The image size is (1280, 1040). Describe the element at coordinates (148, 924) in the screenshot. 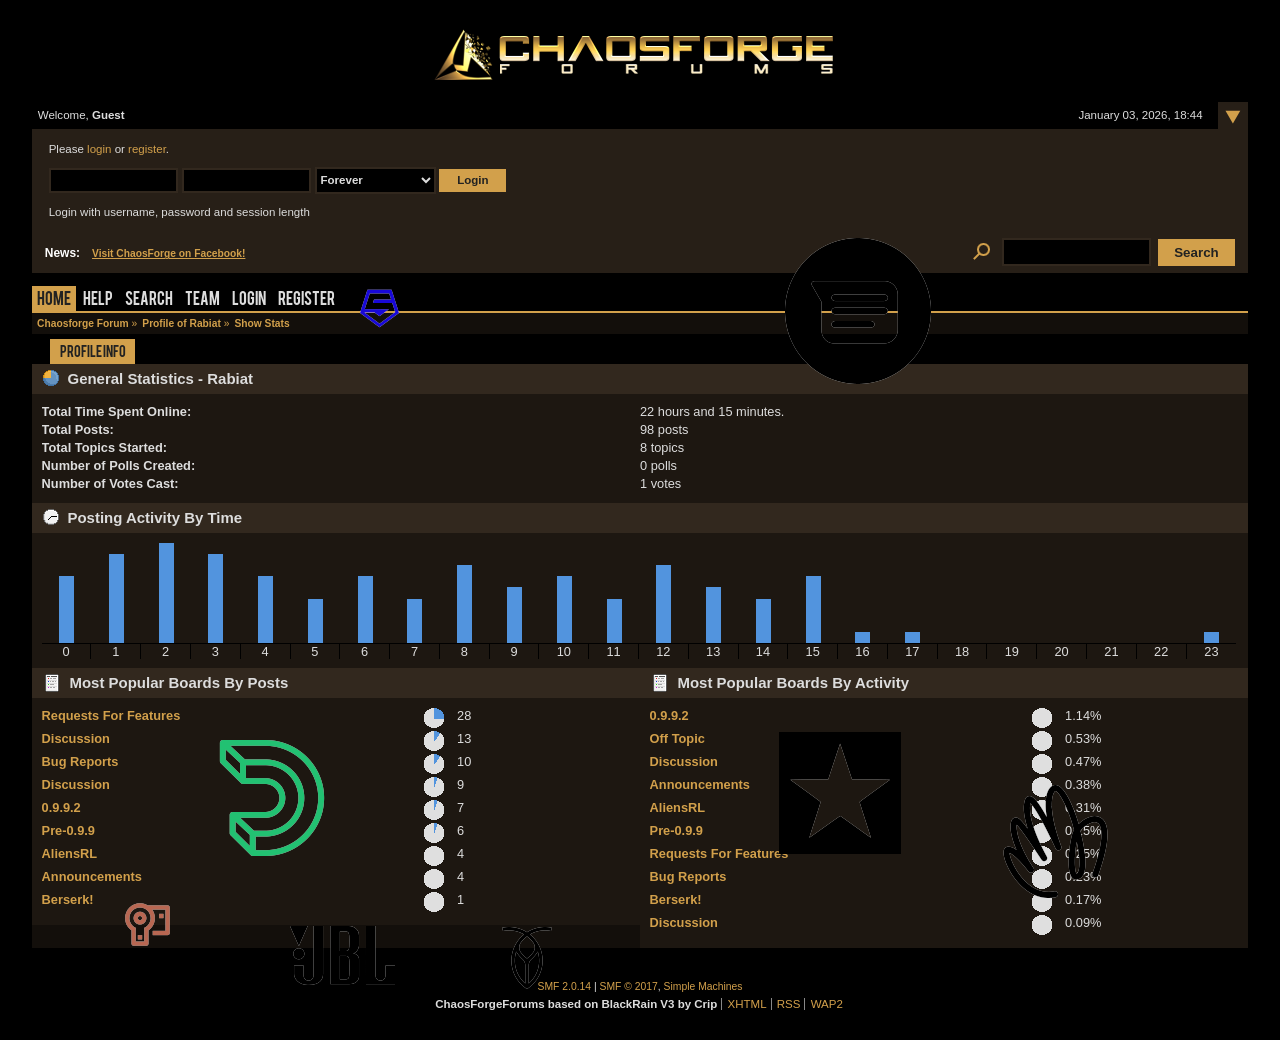

I see `DV camcorder or digital video camera` at that location.